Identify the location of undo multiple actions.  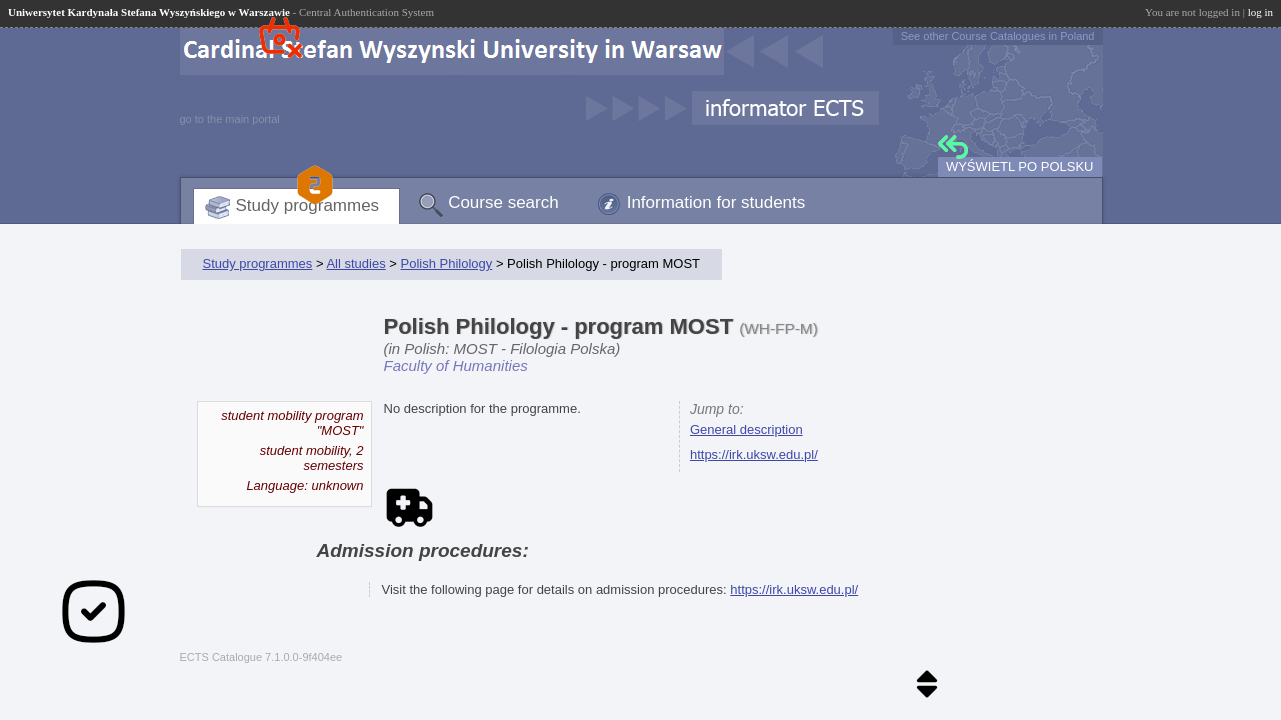
(953, 147).